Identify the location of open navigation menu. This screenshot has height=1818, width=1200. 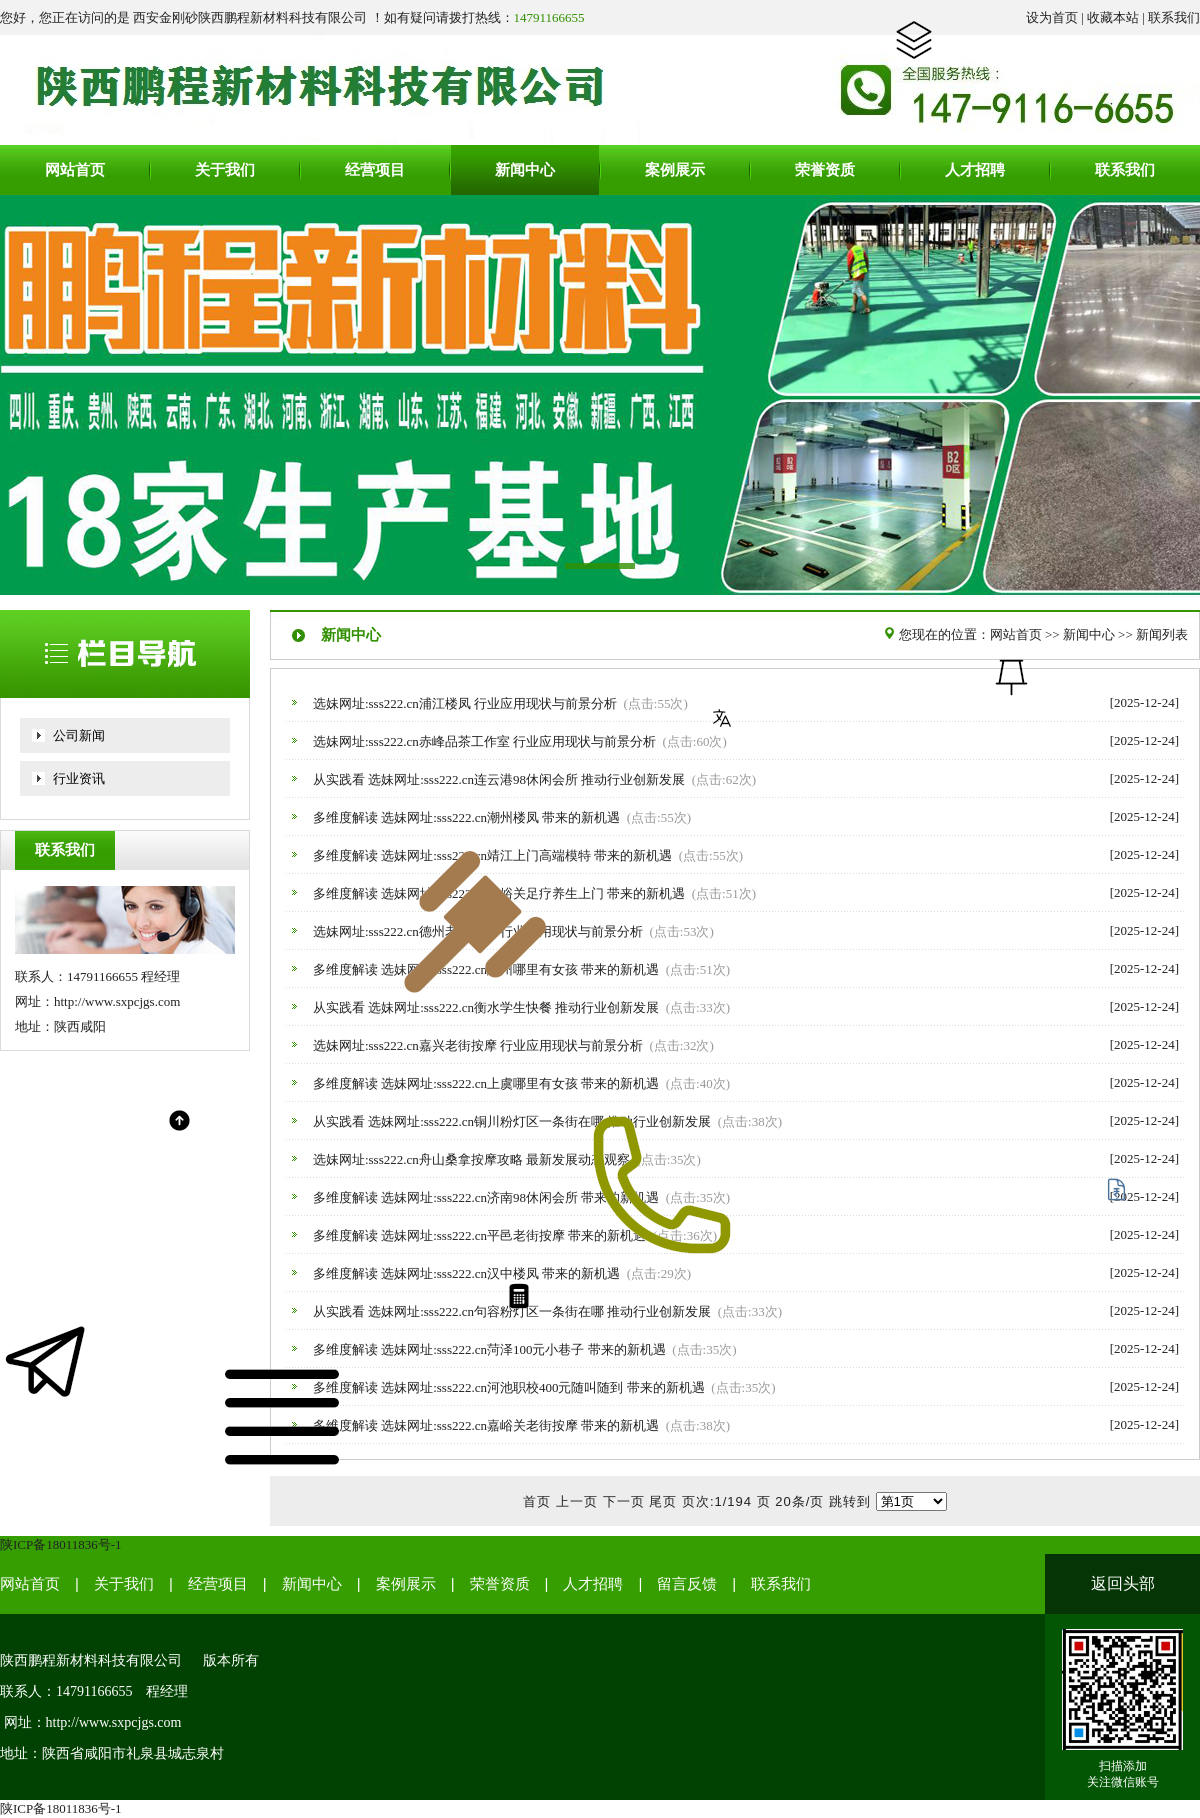
(282, 1417).